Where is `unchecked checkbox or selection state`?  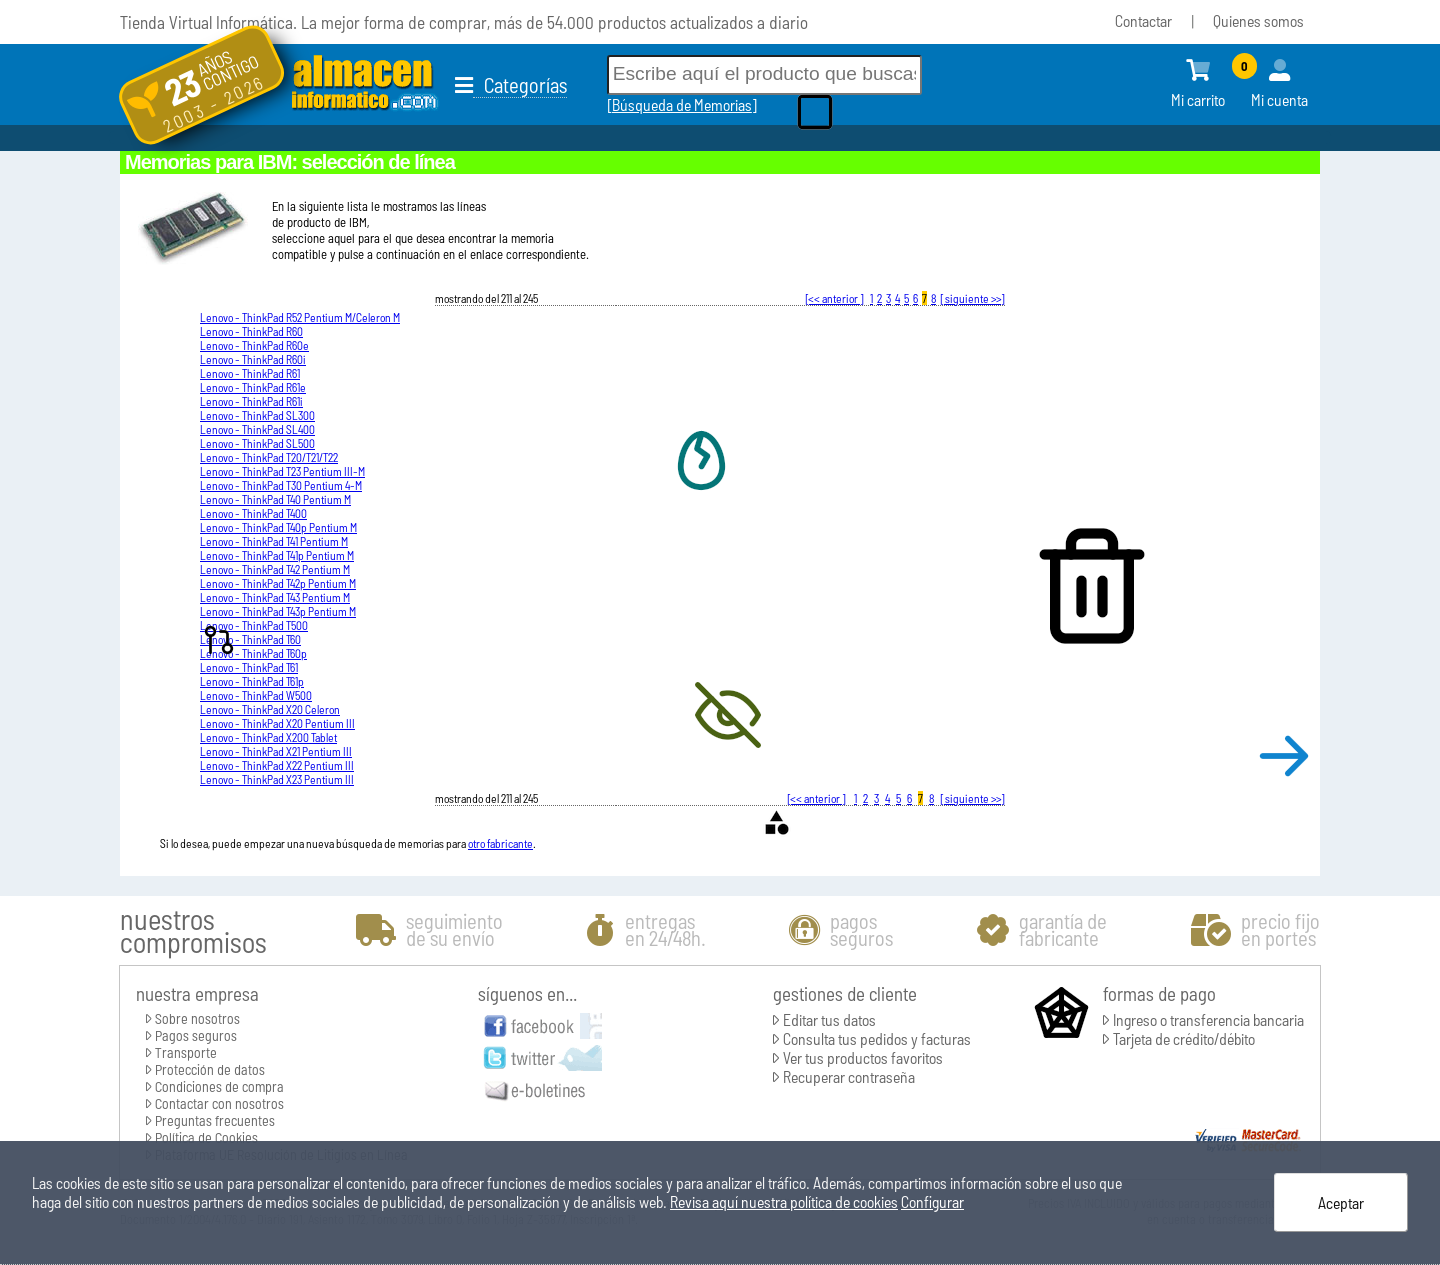 unchecked checkbox or selection state is located at coordinates (815, 112).